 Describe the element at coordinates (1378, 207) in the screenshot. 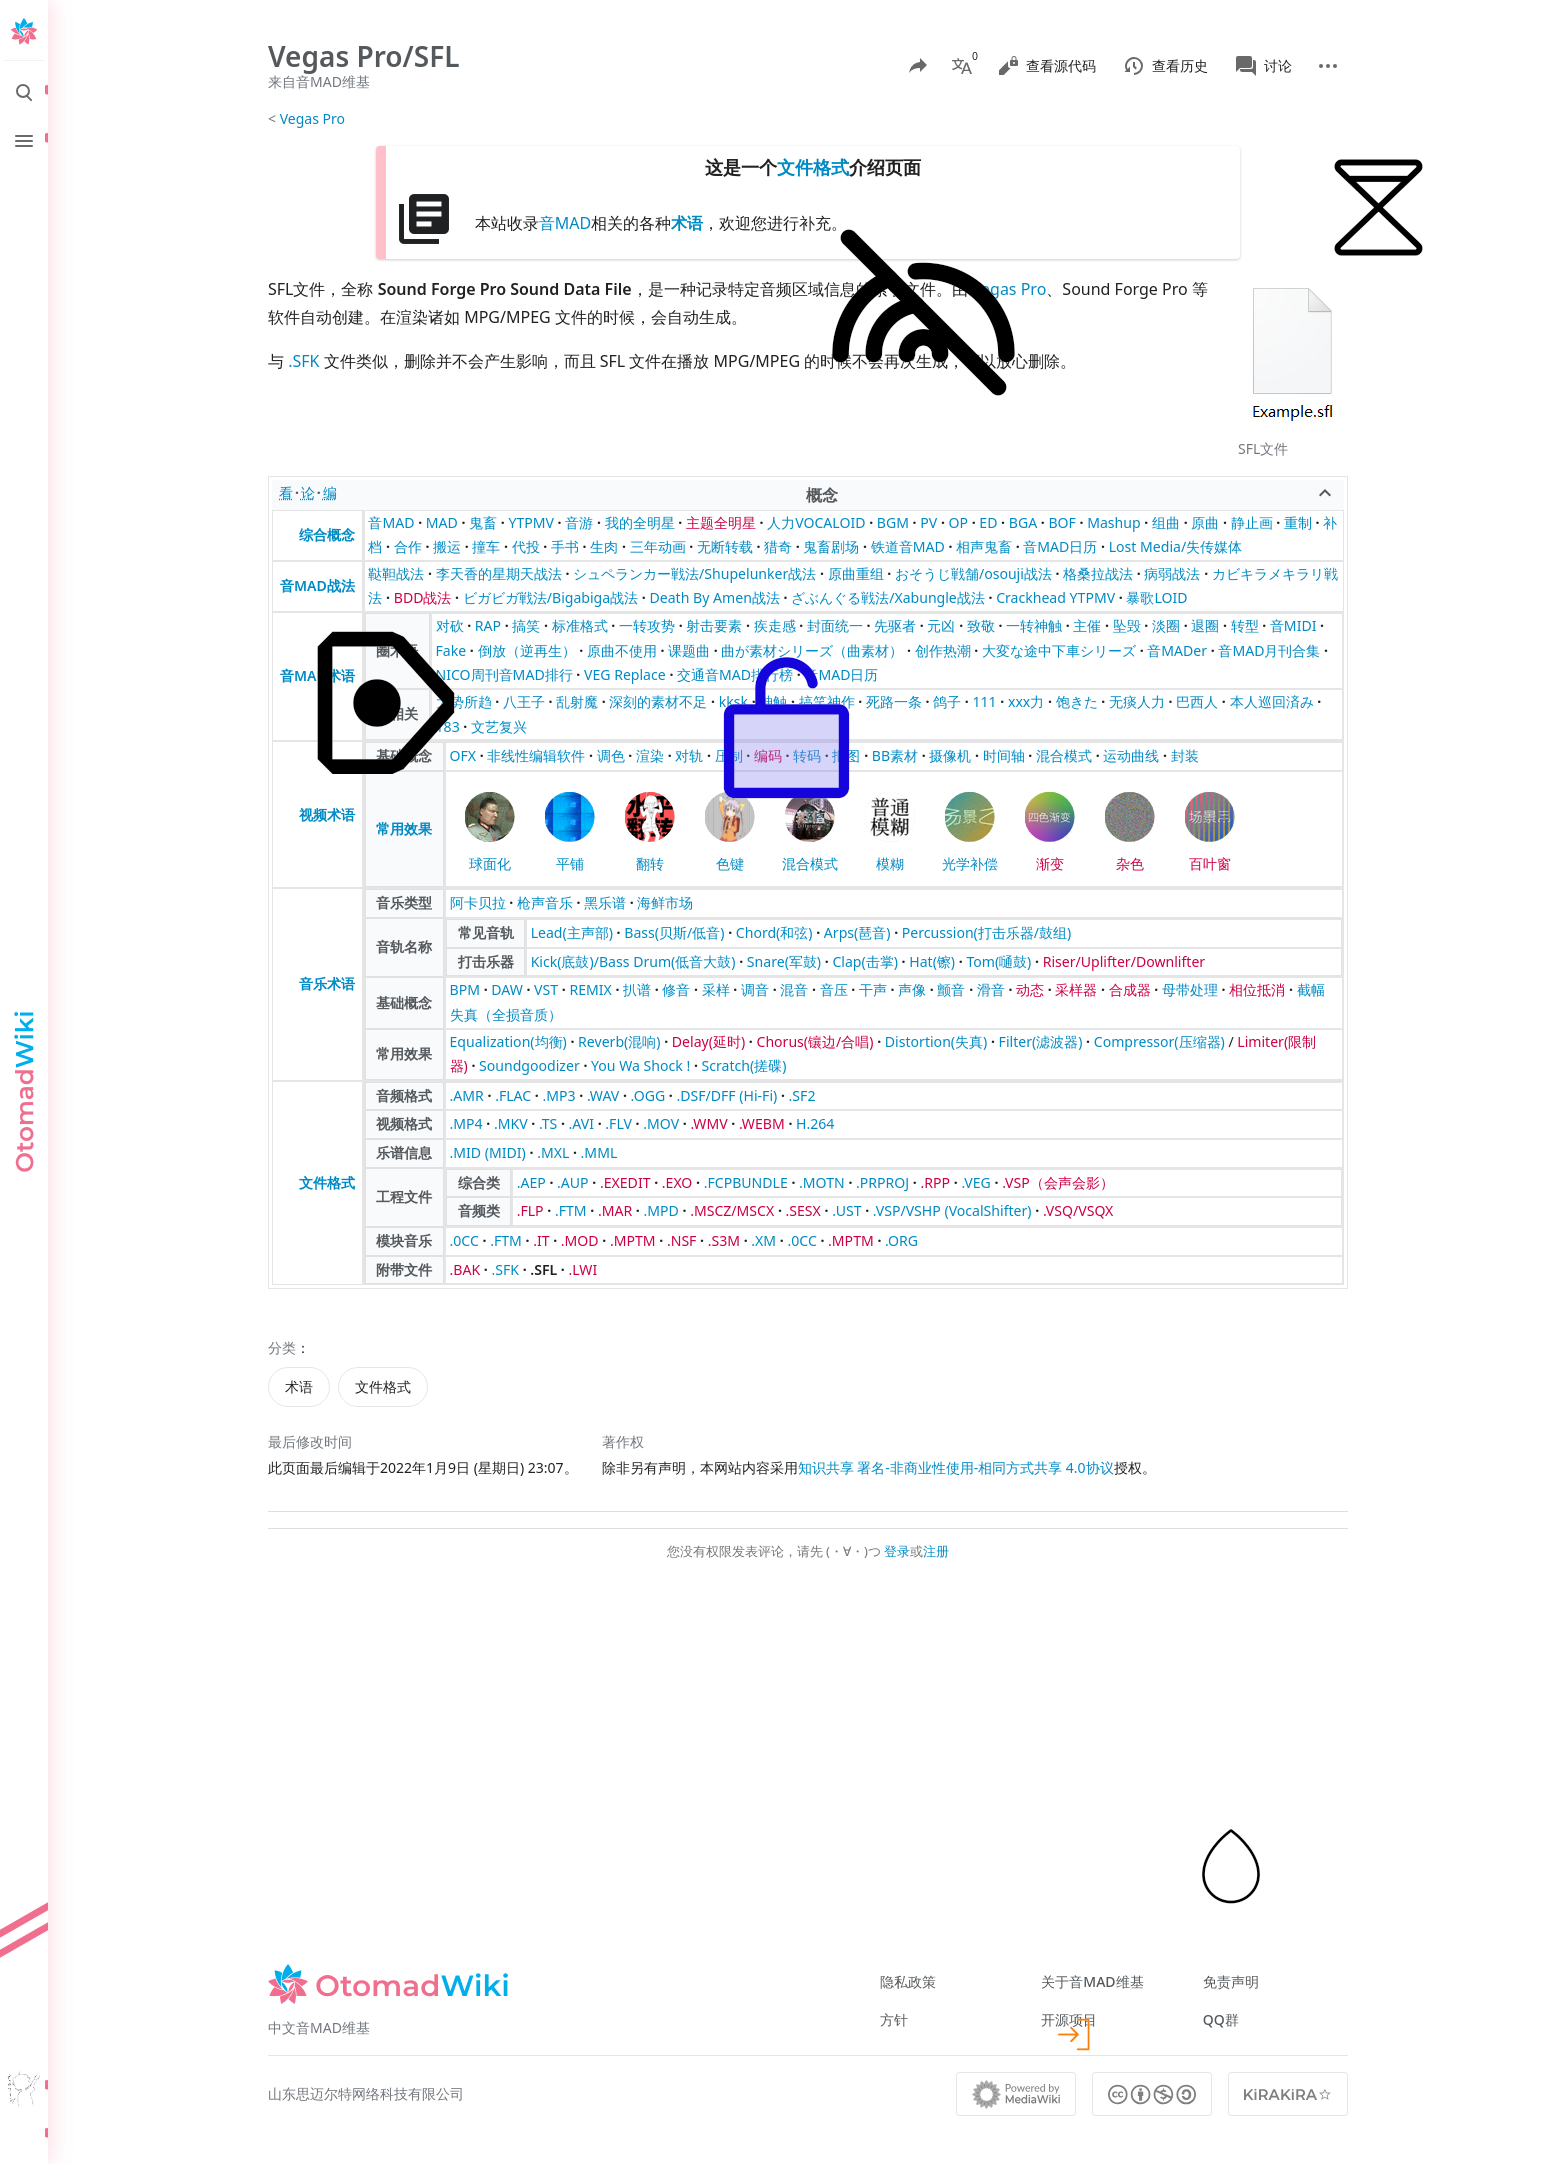

I see `indicates high time remaining or early stage of a process` at that location.